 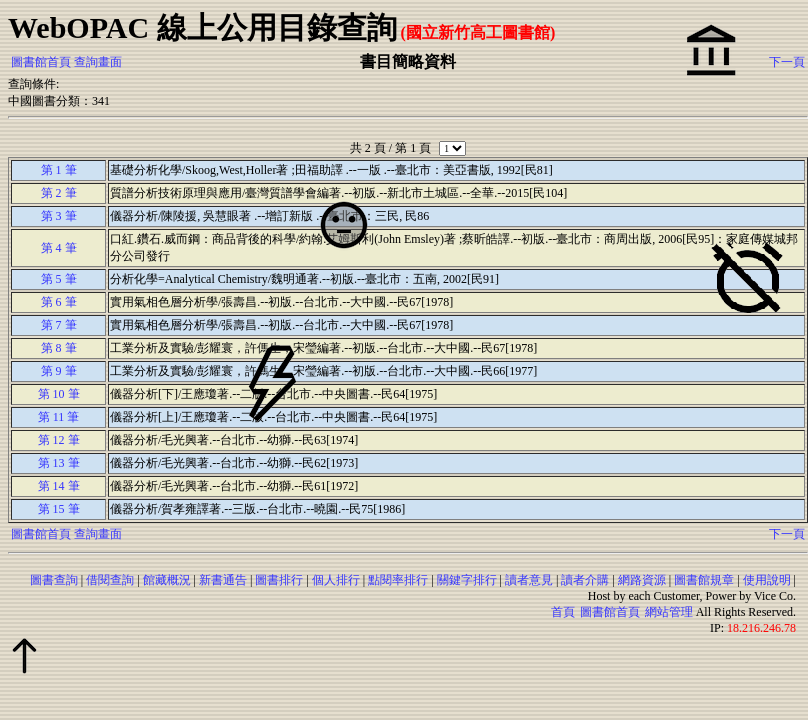 I want to click on indicates an event or event handler in code, so click(x=270, y=383).